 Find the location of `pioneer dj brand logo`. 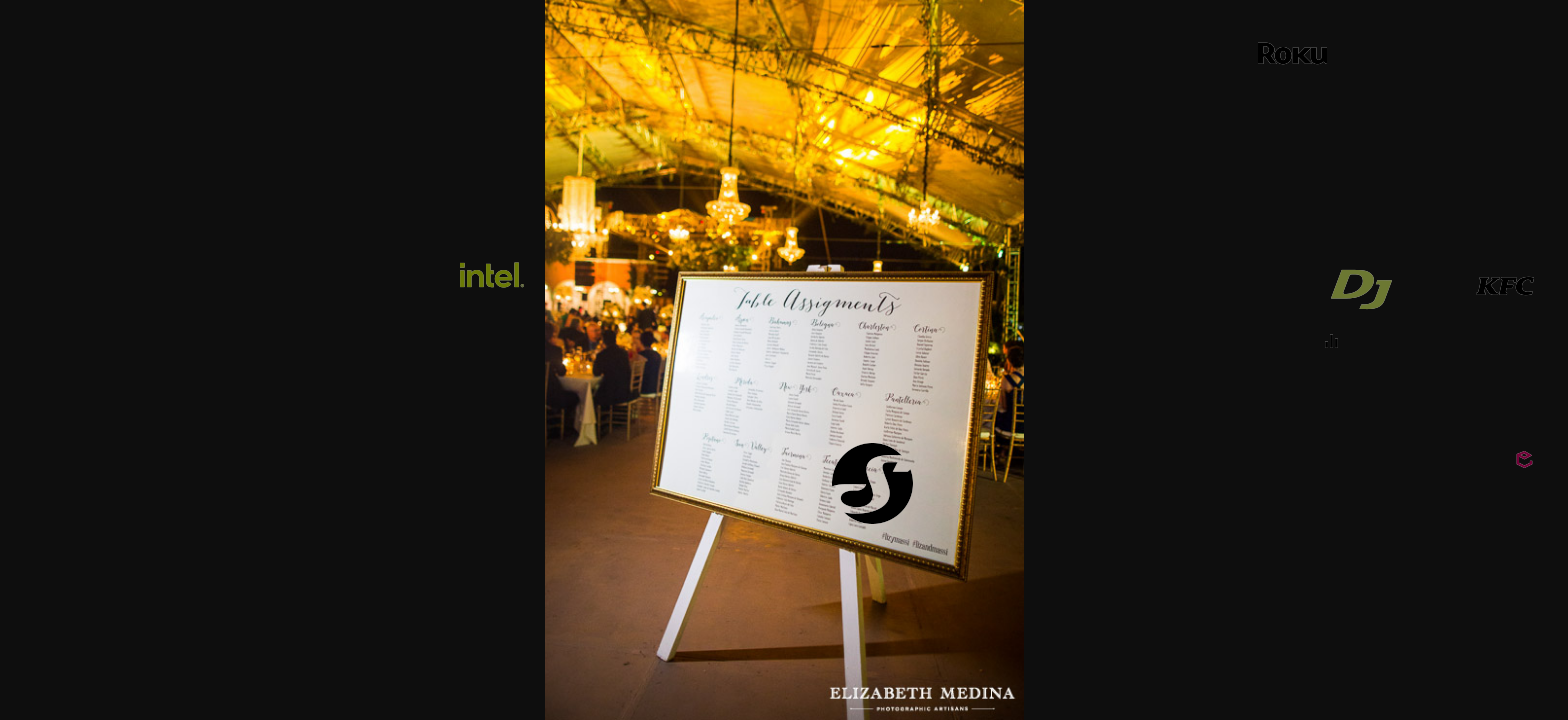

pioneer dj brand logo is located at coordinates (1361, 289).